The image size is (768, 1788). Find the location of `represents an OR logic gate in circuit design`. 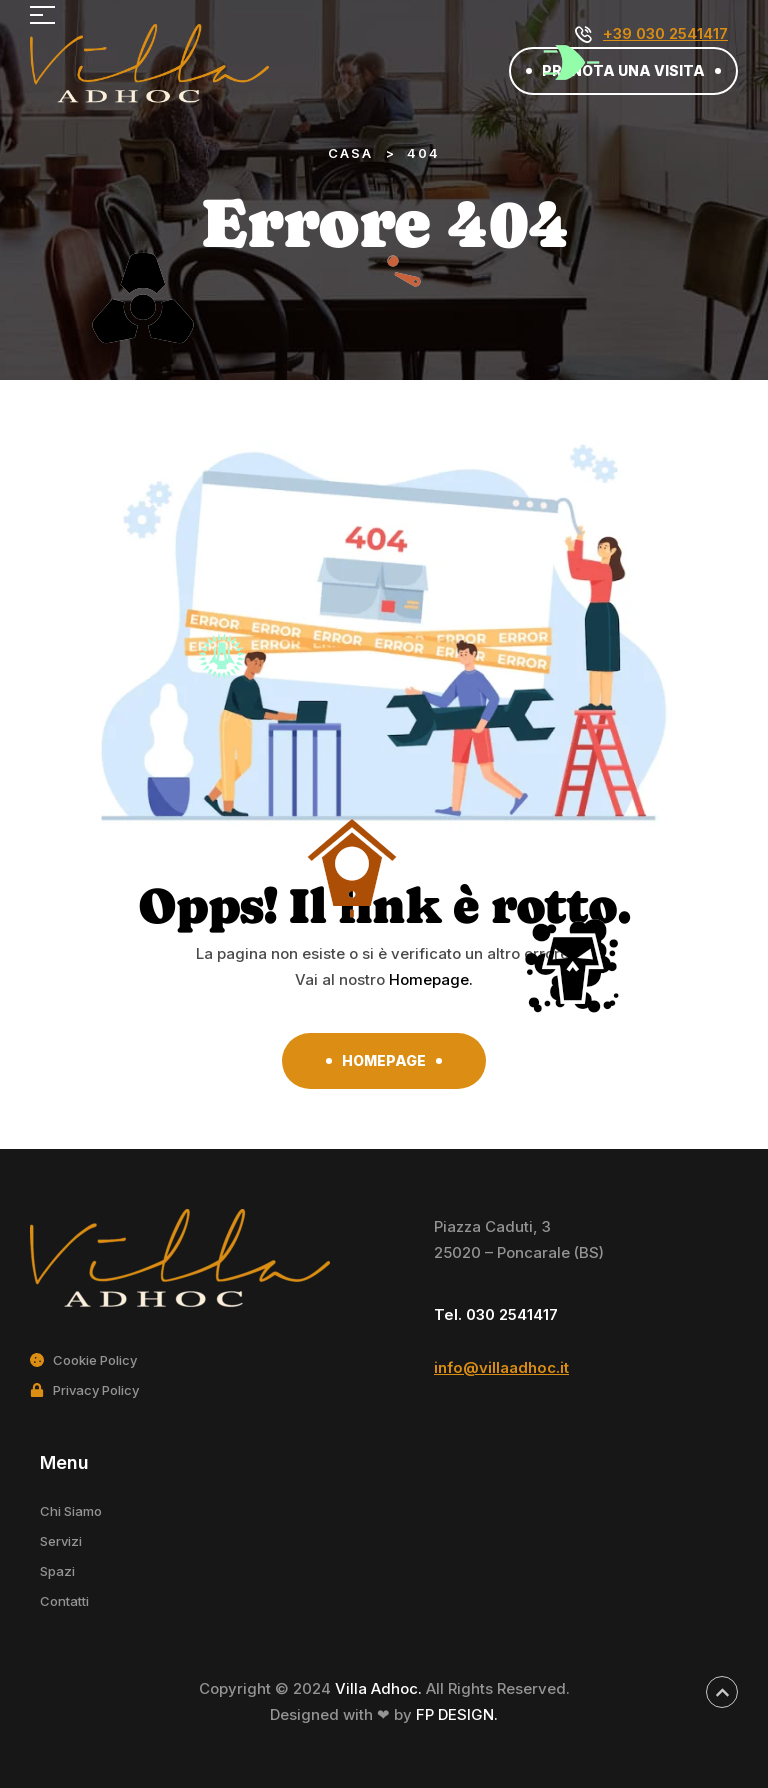

represents an OR logic gate in circuit design is located at coordinates (571, 62).